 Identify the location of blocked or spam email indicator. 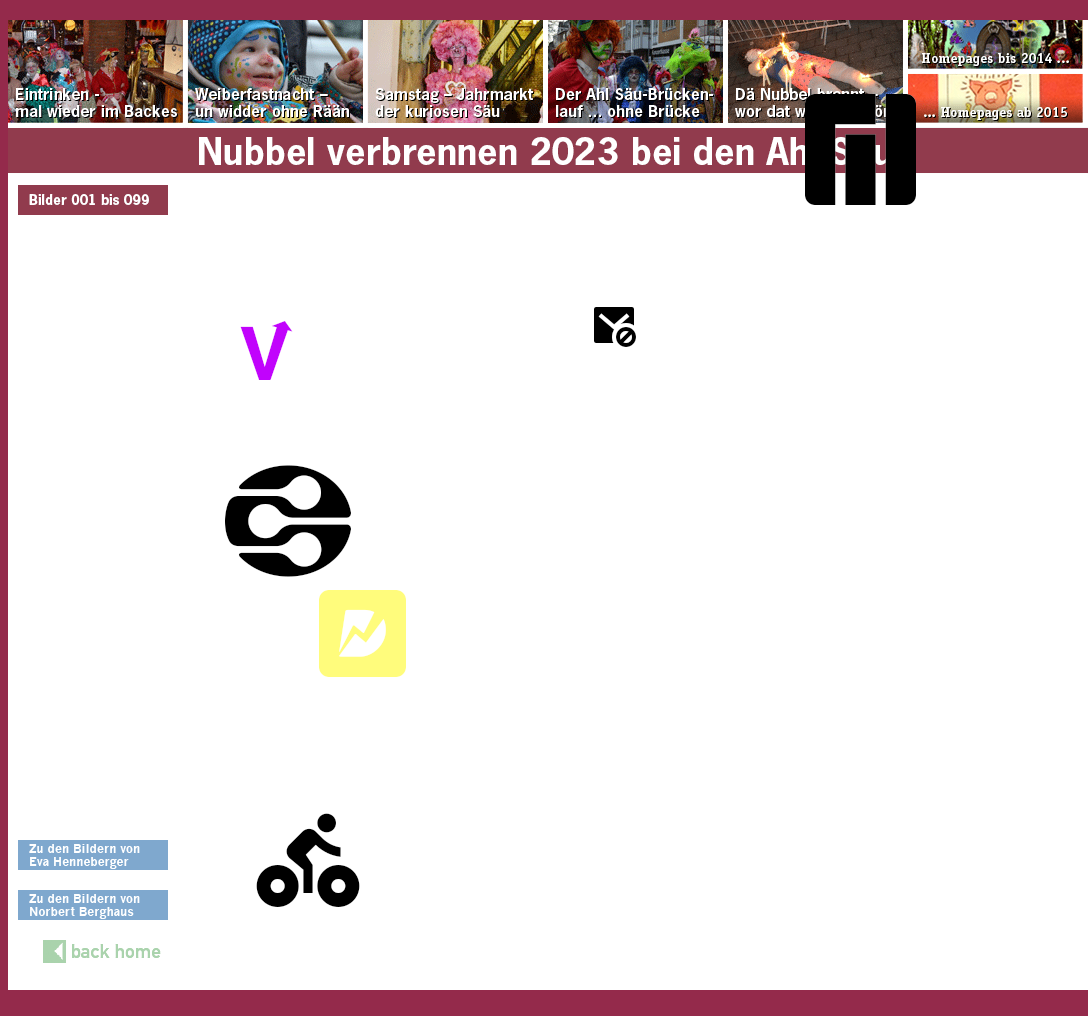
(614, 325).